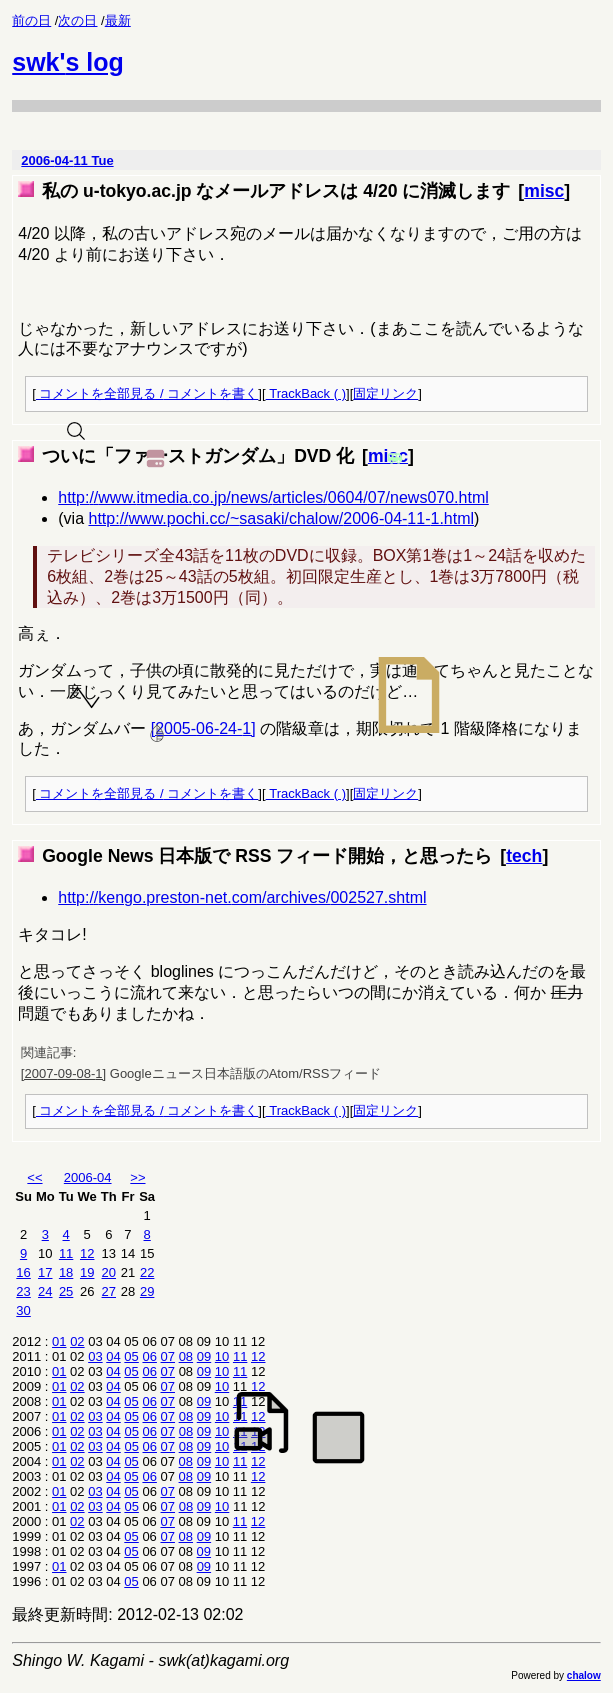 The image size is (613, 1693). Describe the element at coordinates (76, 431) in the screenshot. I see `search for content or items` at that location.